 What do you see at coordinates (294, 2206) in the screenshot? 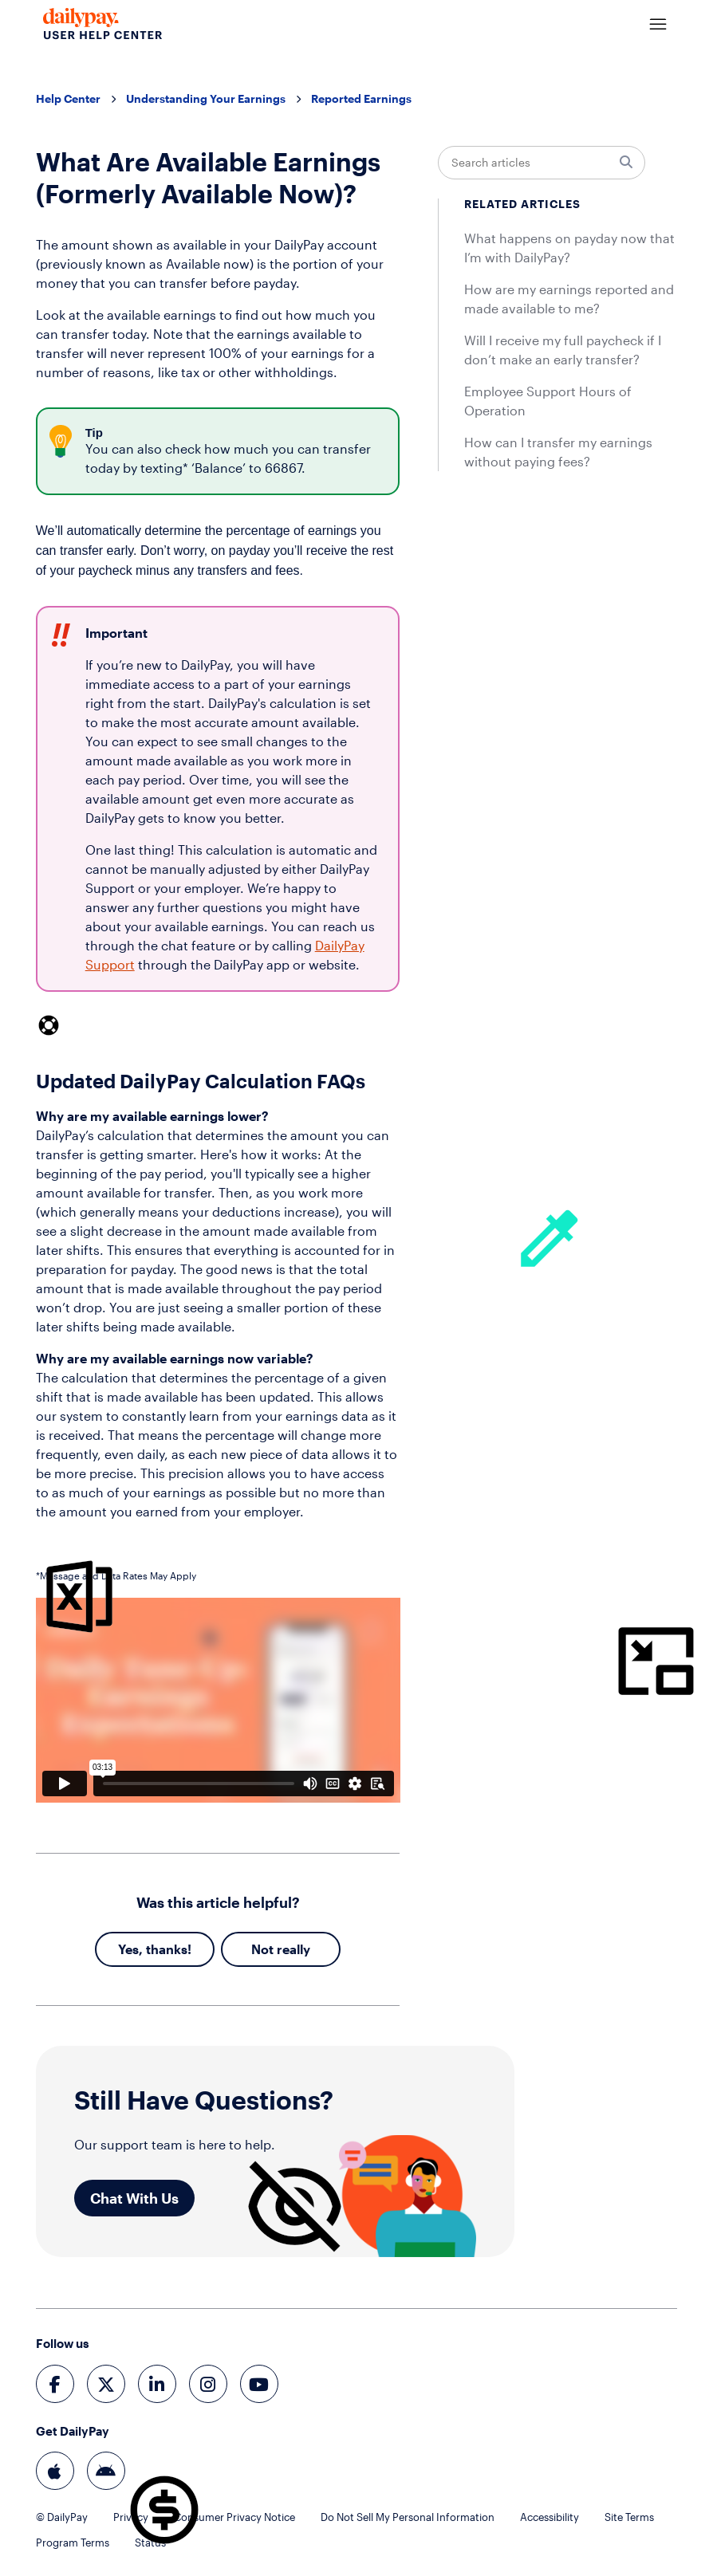
I see `hide password or sensitive content` at bounding box center [294, 2206].